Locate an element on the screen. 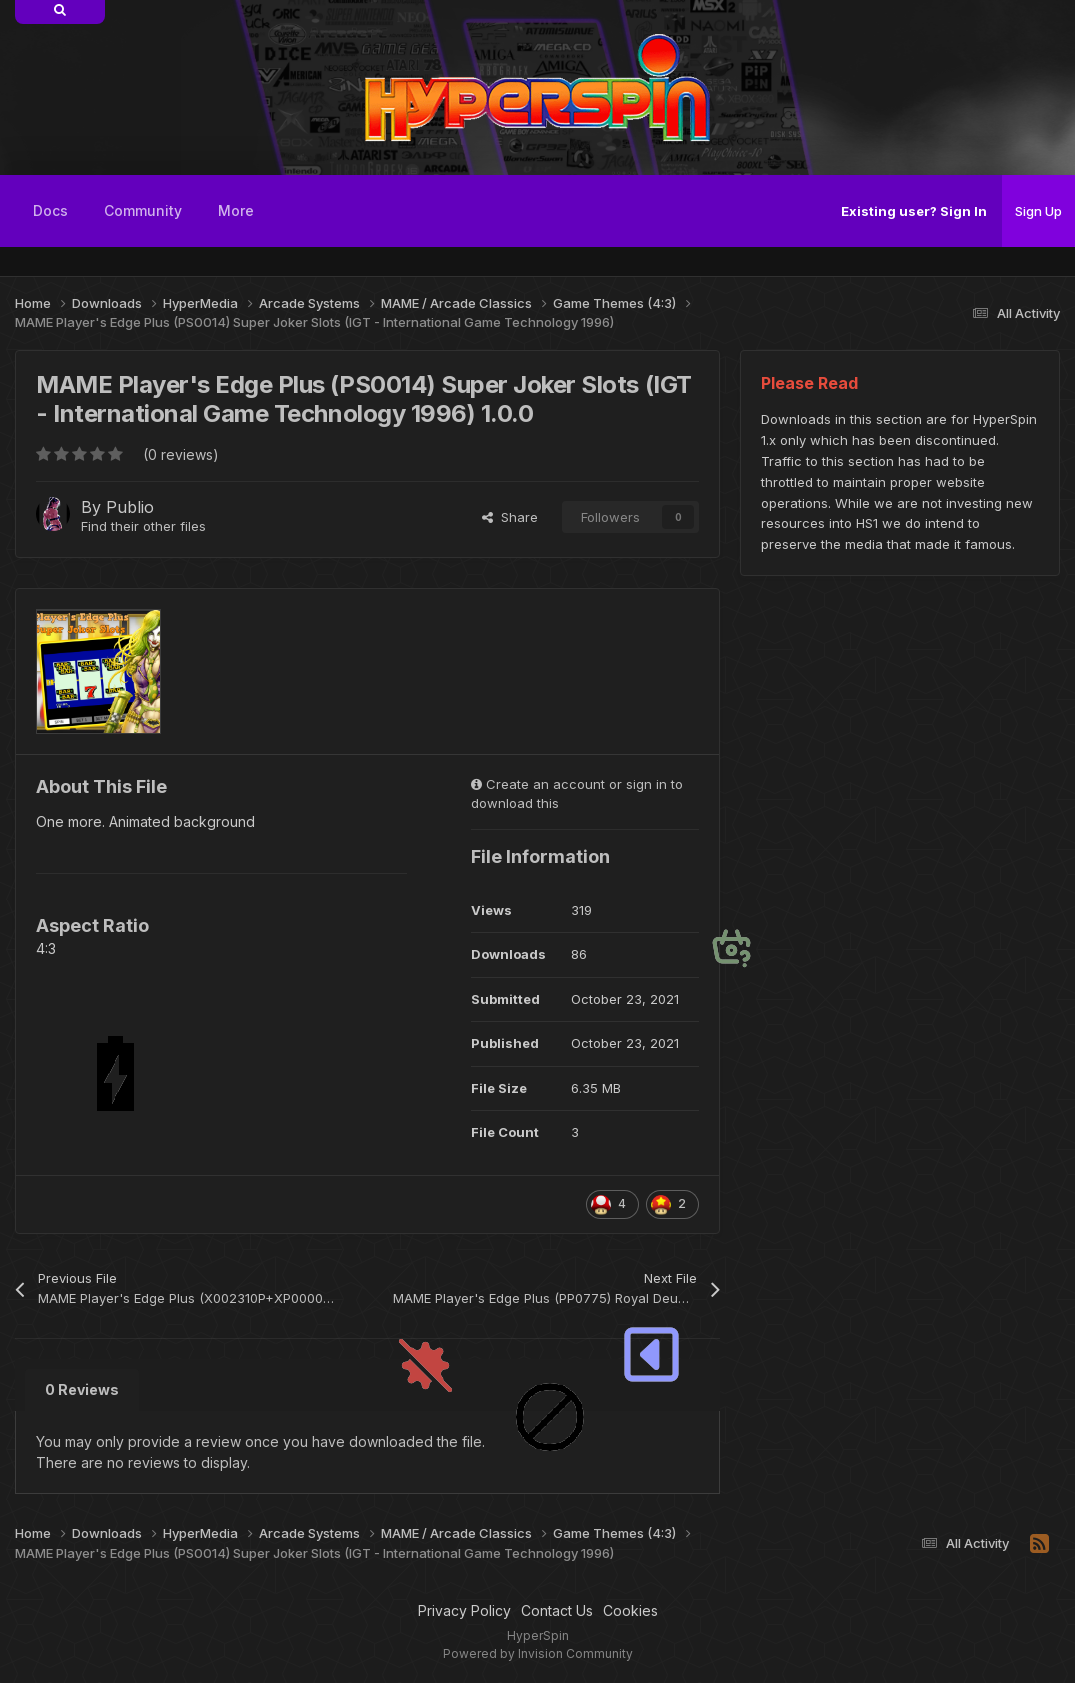 The height and width of the screenshot is (1683, 1075). navigate to the previous item or screen is located at coordinates (651, 1354).